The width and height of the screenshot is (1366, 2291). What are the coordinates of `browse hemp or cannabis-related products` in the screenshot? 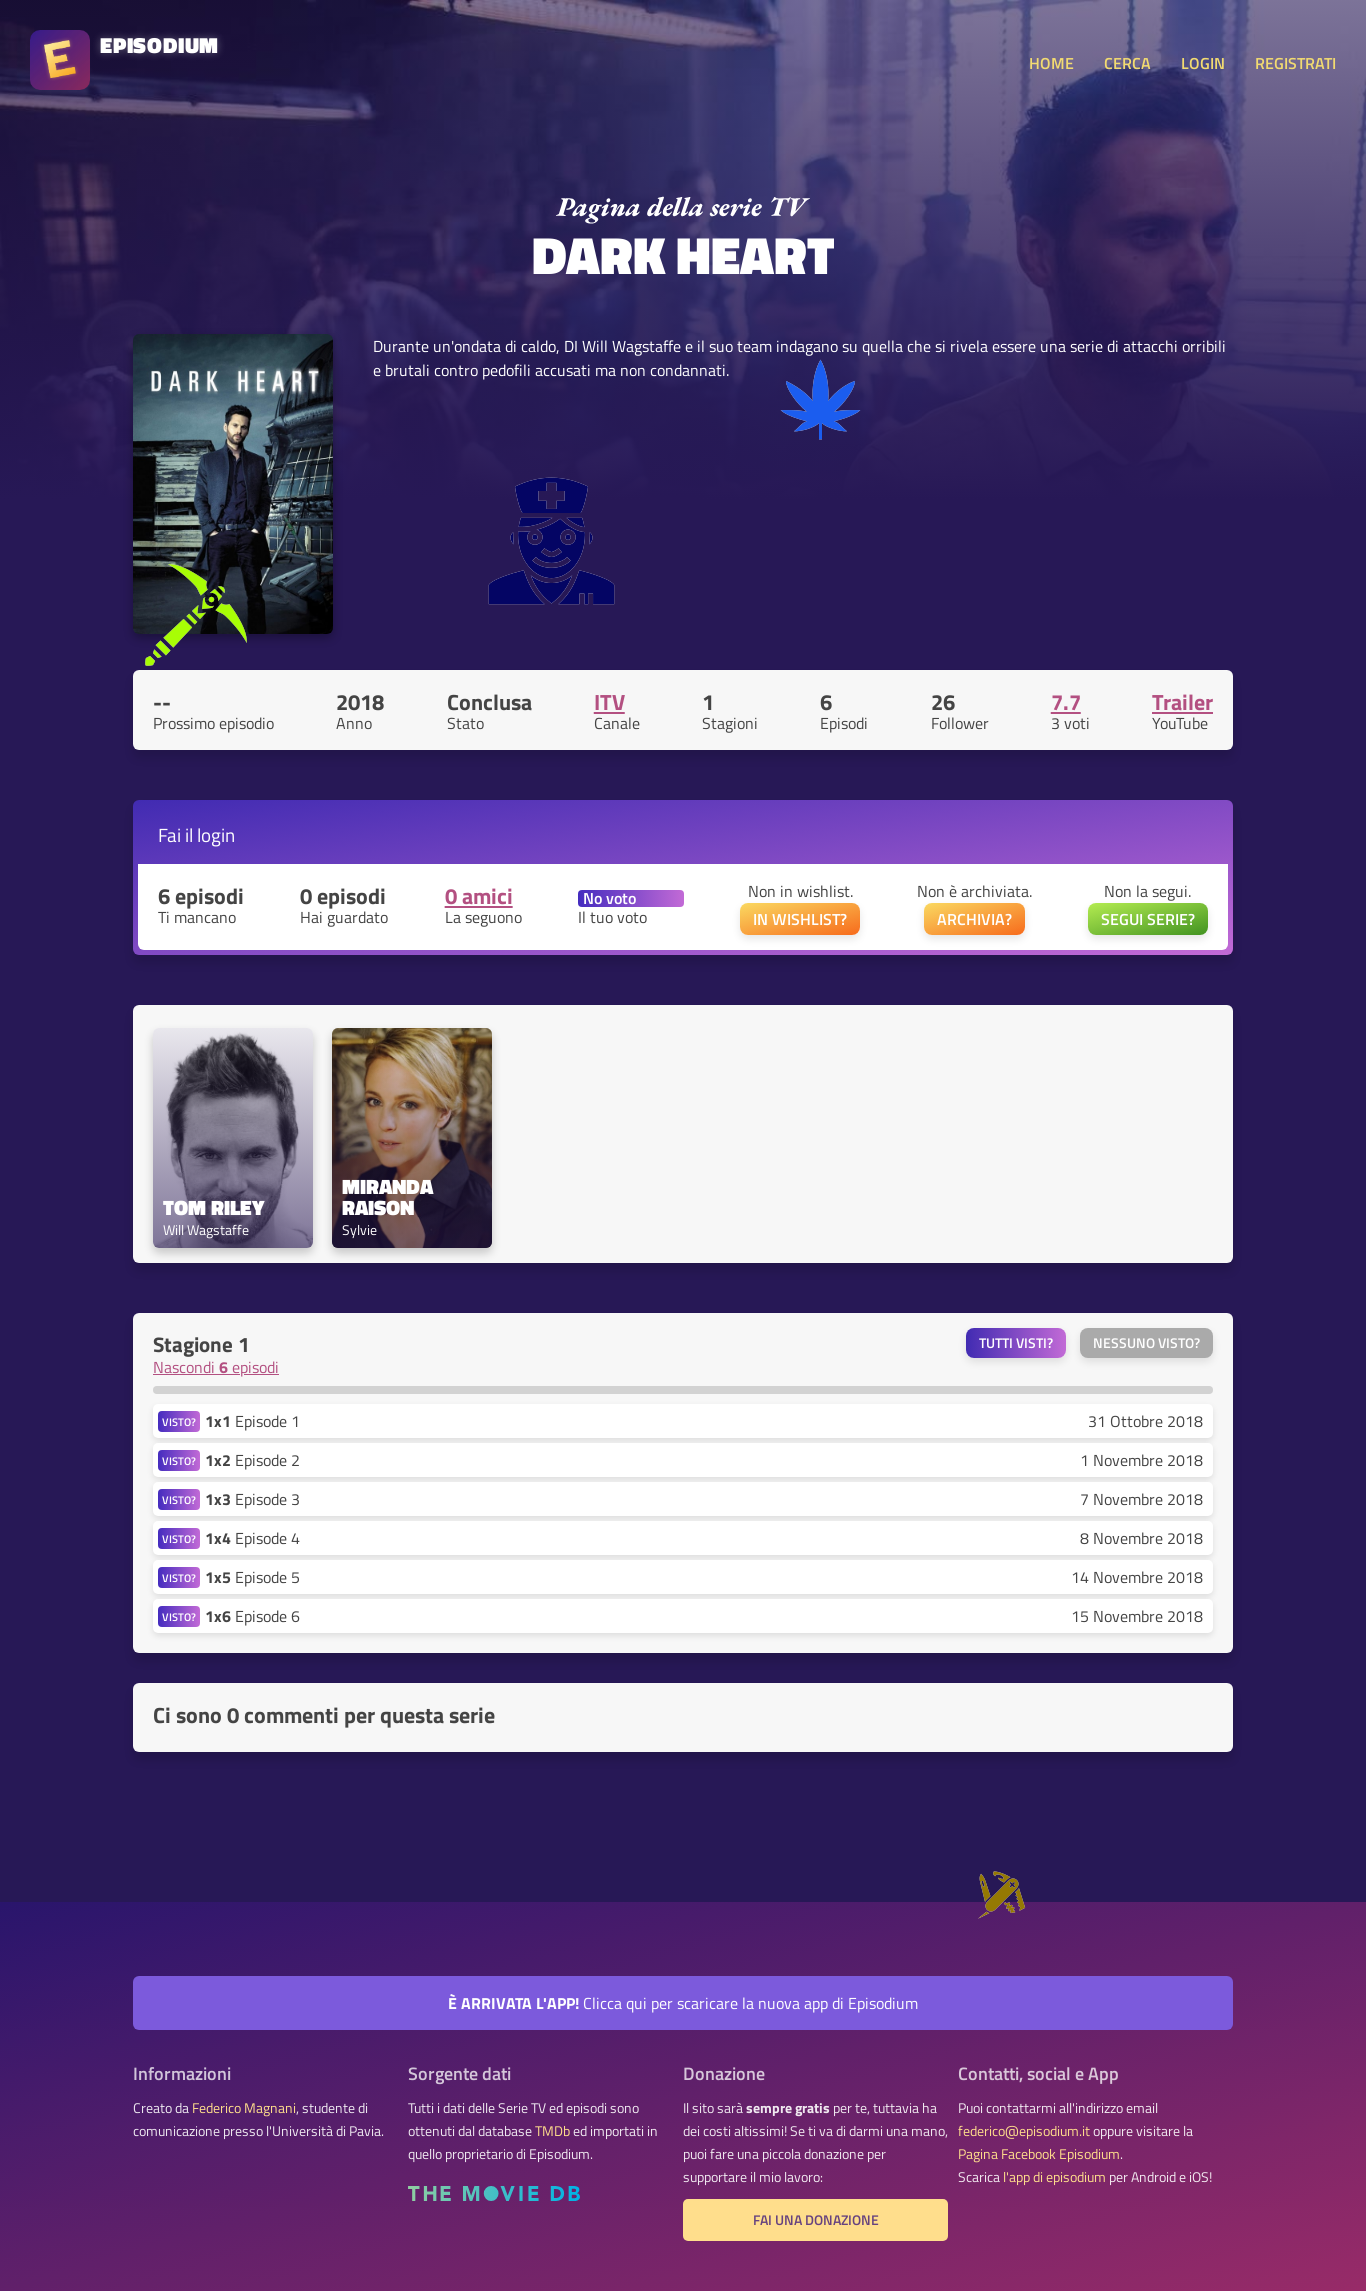 It's located at (820, 399).